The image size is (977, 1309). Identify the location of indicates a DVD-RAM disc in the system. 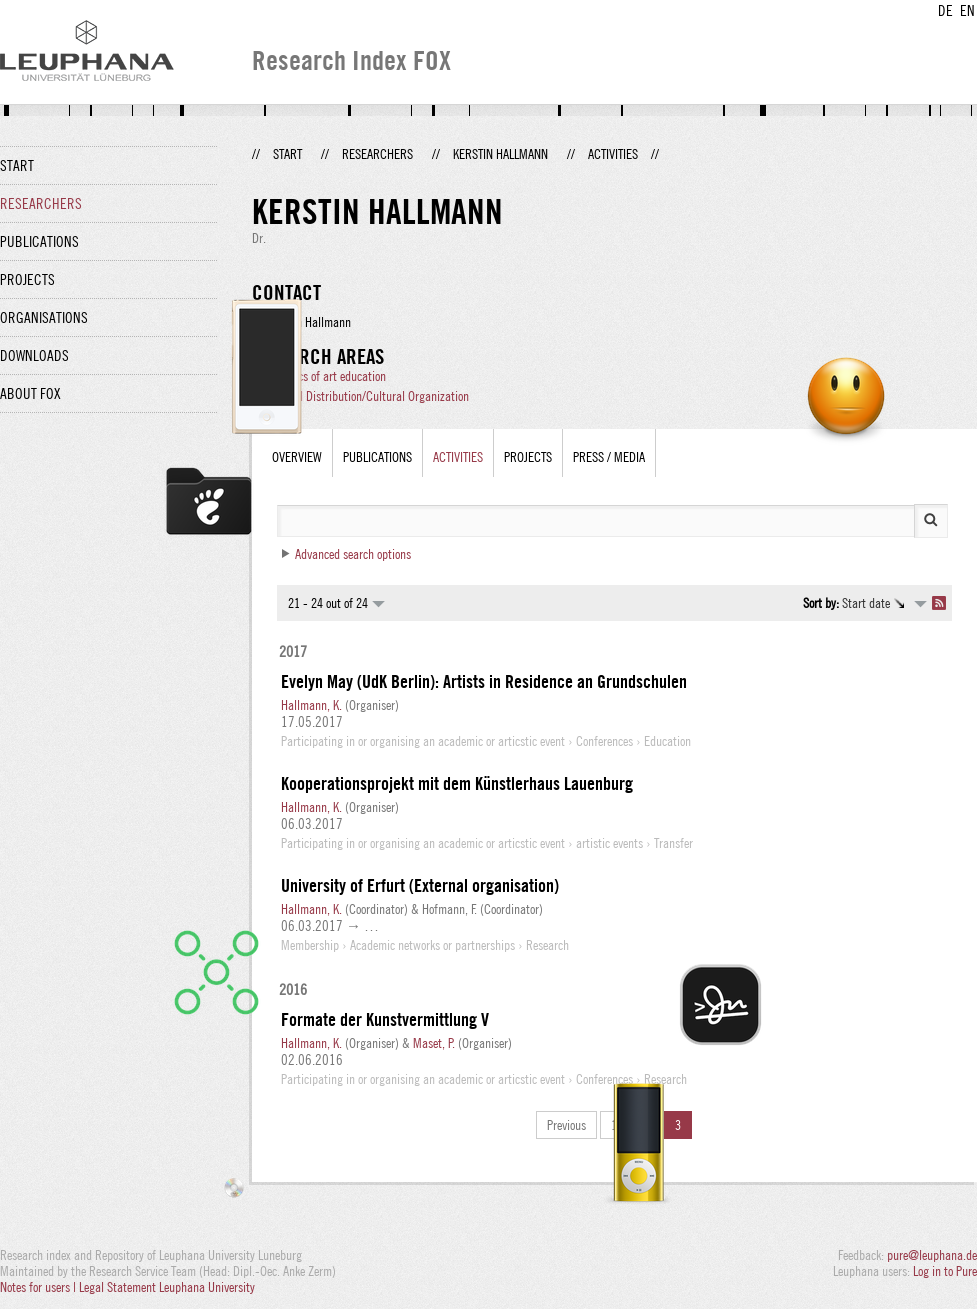
(234, 1188).